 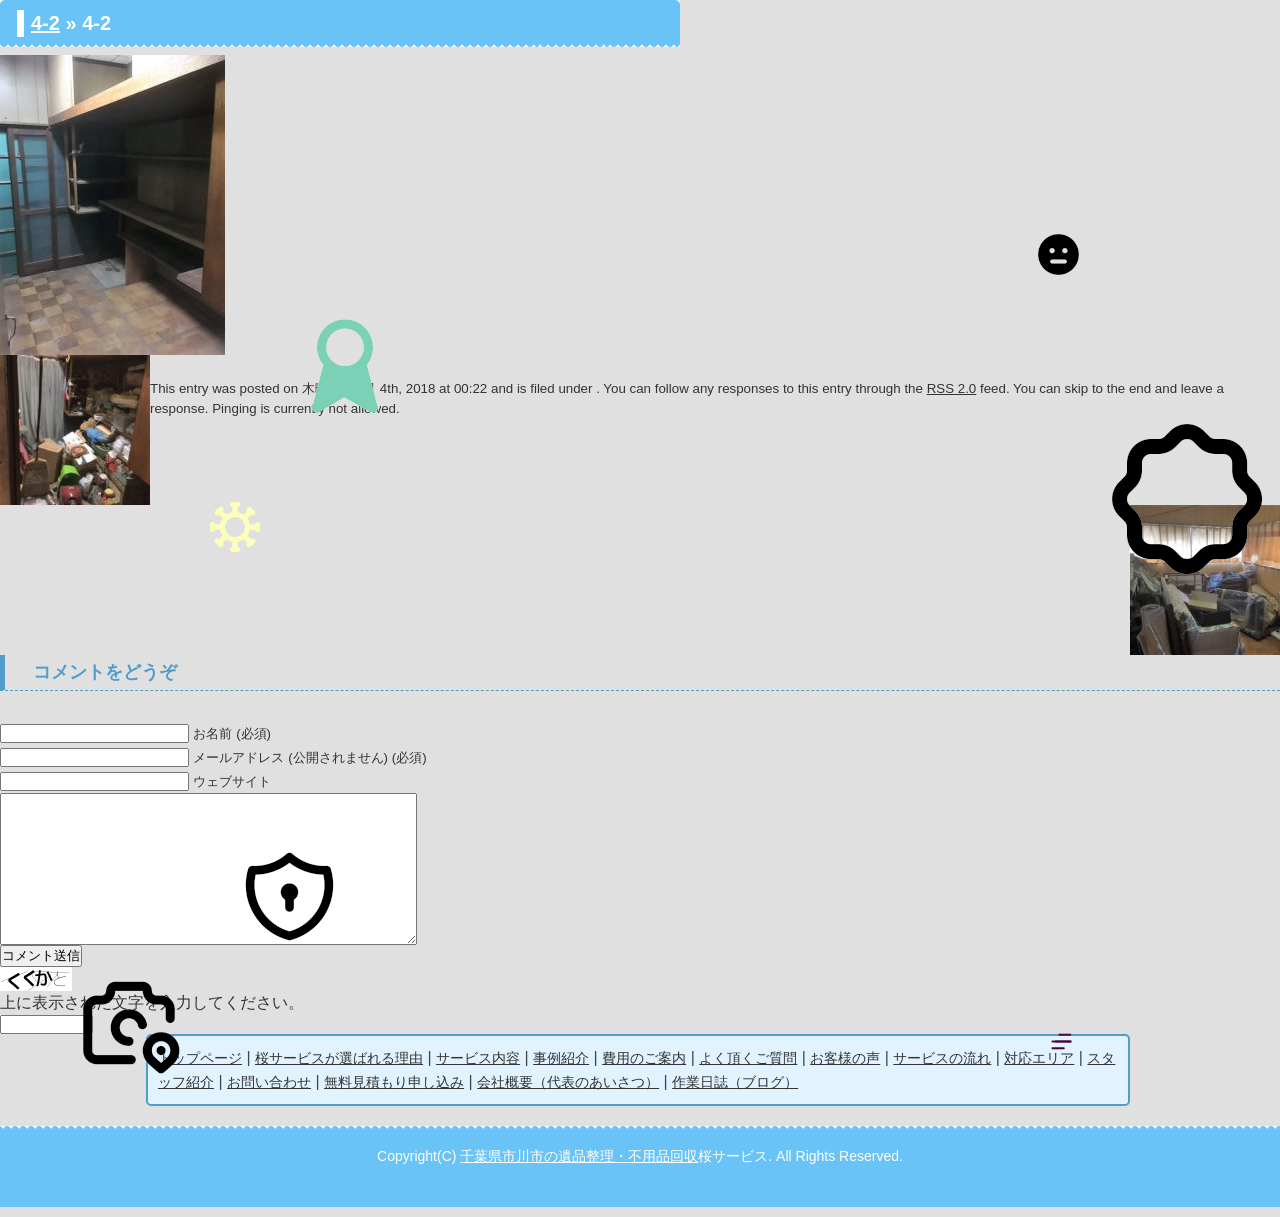 I want to click on rate your experience as neutral, so click(x=1058, y=254).